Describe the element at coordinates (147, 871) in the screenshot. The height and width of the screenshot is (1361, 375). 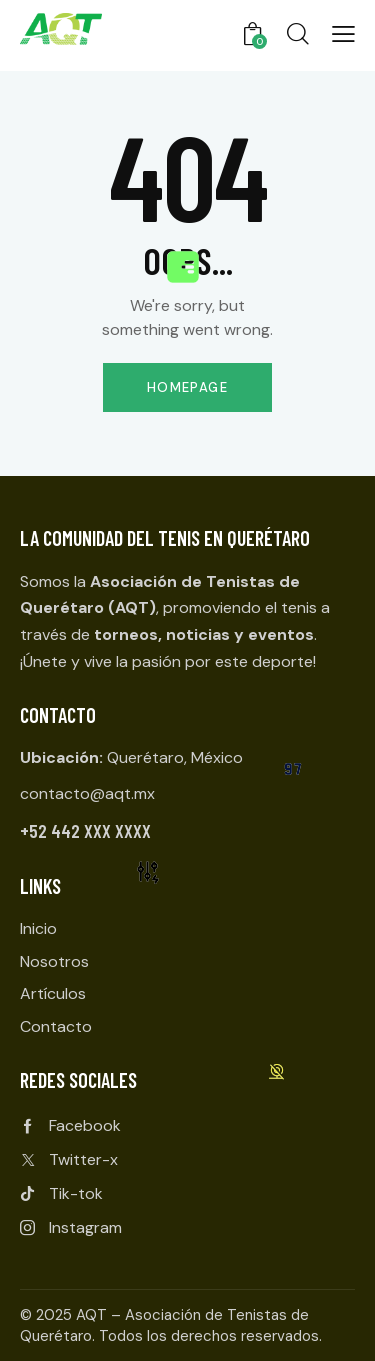
I see `quick settings with power optimization` at that location.